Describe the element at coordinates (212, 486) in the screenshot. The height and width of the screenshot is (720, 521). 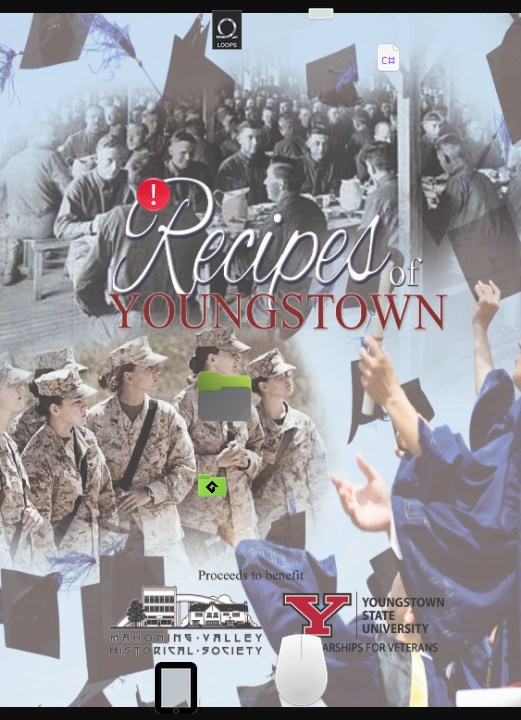
I see `open game maker studio project folder` at that location.